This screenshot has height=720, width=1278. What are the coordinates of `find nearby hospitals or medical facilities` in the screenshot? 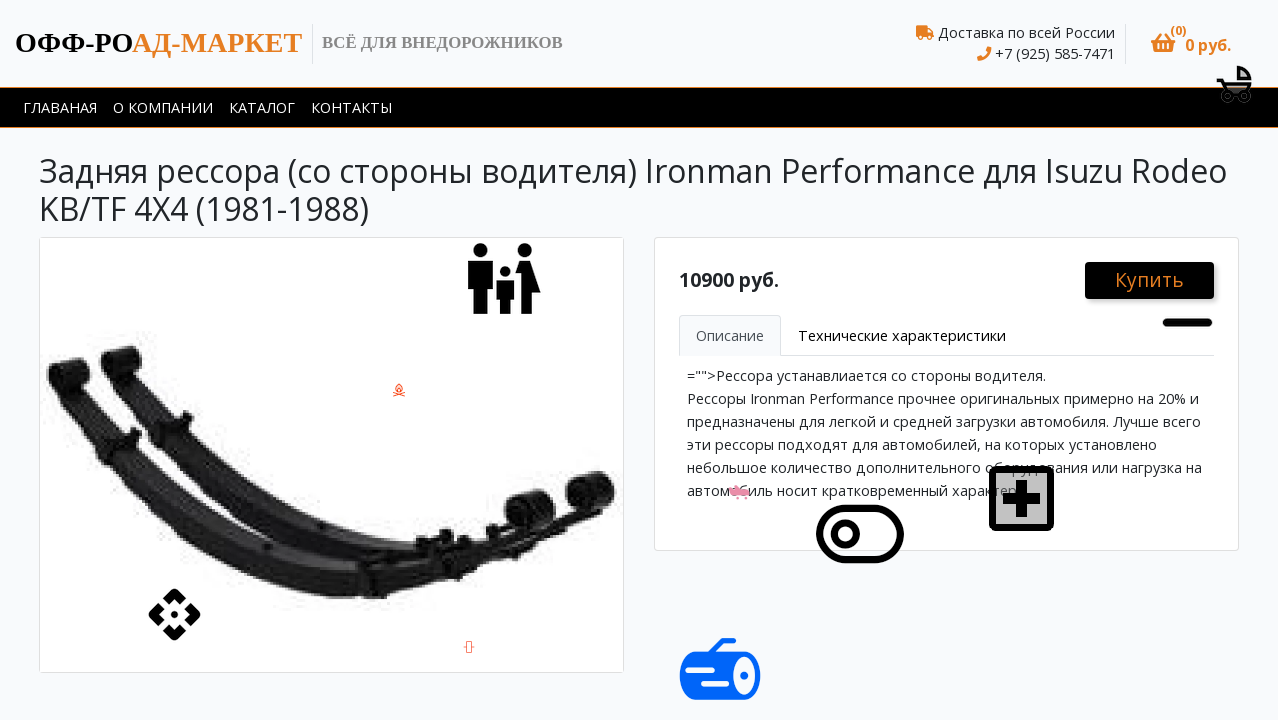 It's located at (1021, 498).